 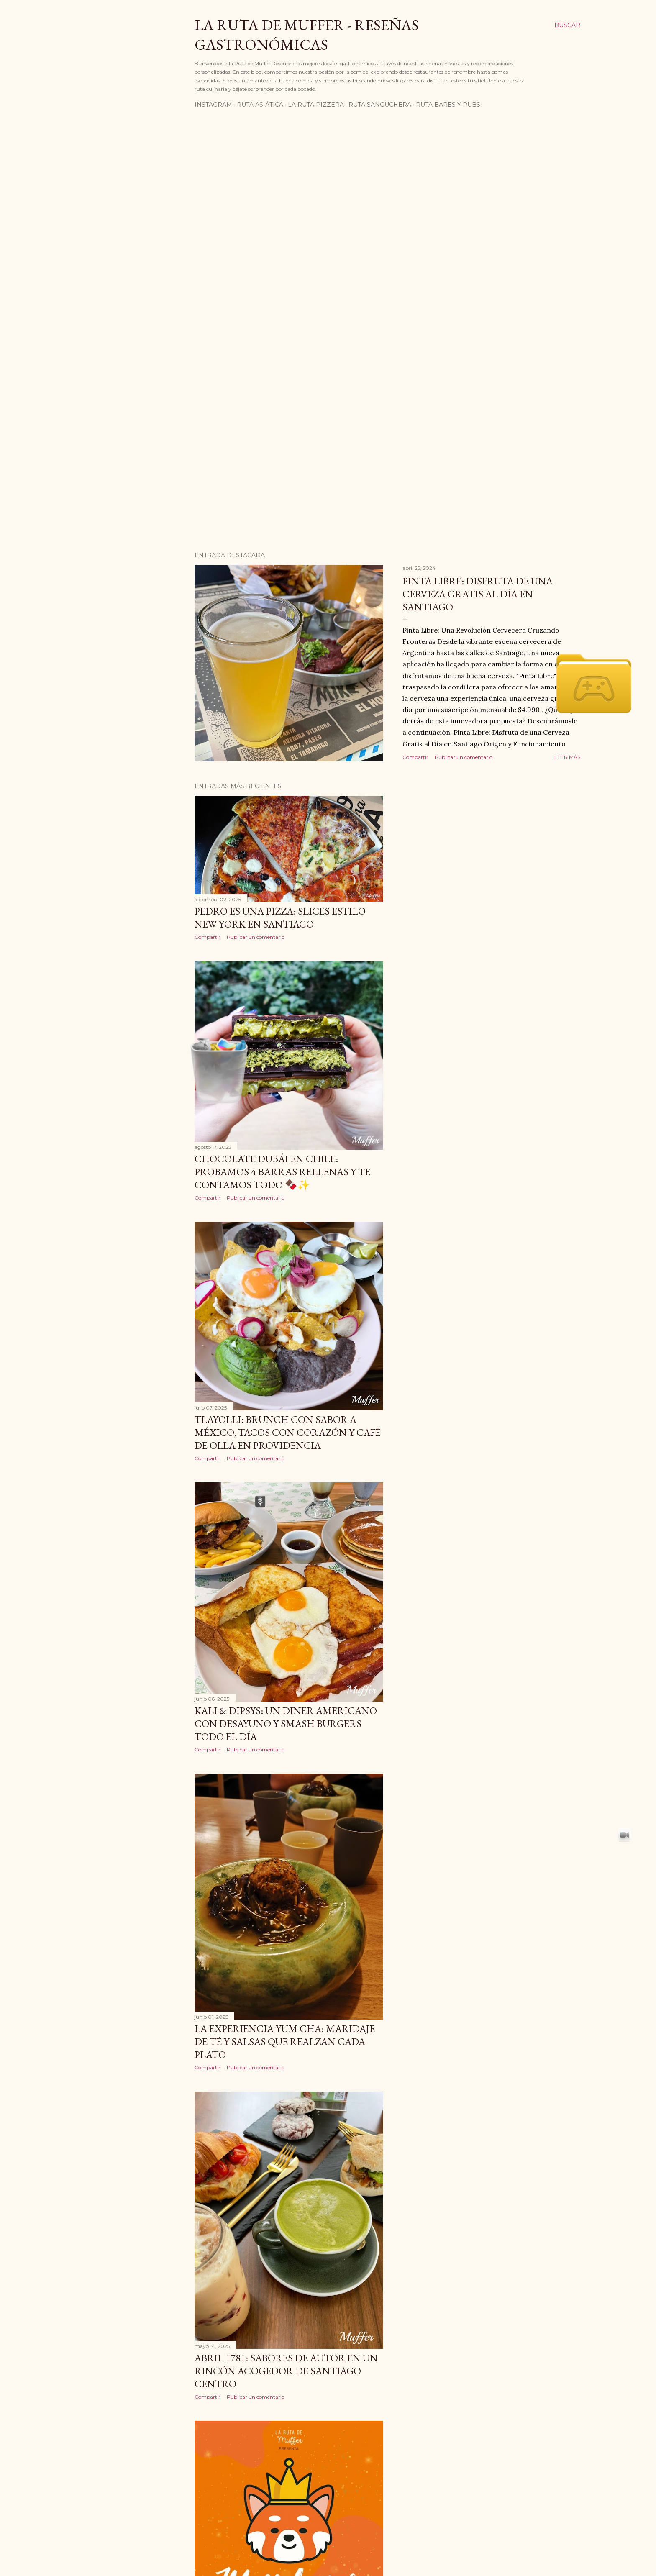 What do you see at coordinates (624, 1835) in the screenshot?
I see `open camera or start video recording` at bounding box center [624, 1835].